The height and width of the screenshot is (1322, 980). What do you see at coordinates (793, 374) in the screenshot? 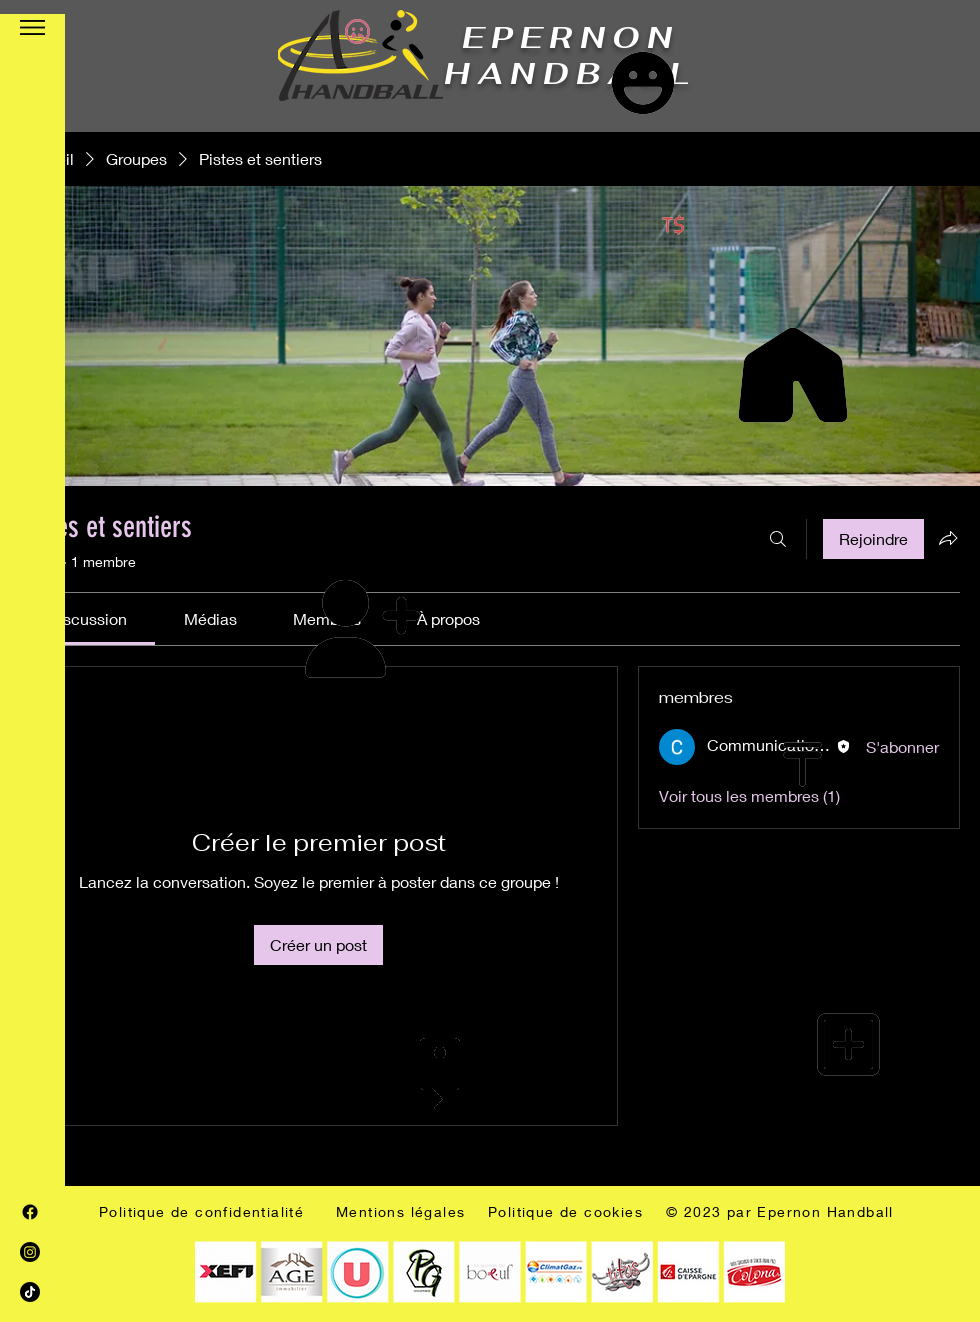
I see `access camping or outdoor activity information` at bounding box center [793, 374].